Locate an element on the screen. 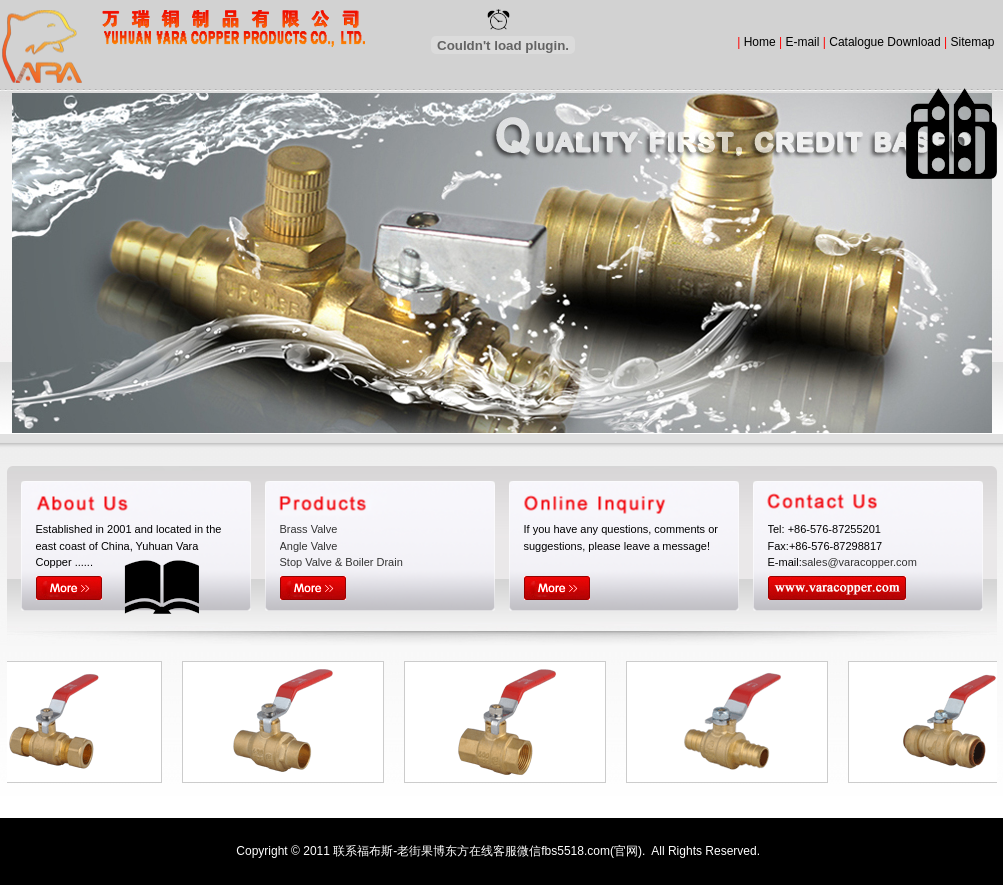 The width and height of the screenshot is (1003, 885). open the reading or library section is located at coordinates (162, 587).